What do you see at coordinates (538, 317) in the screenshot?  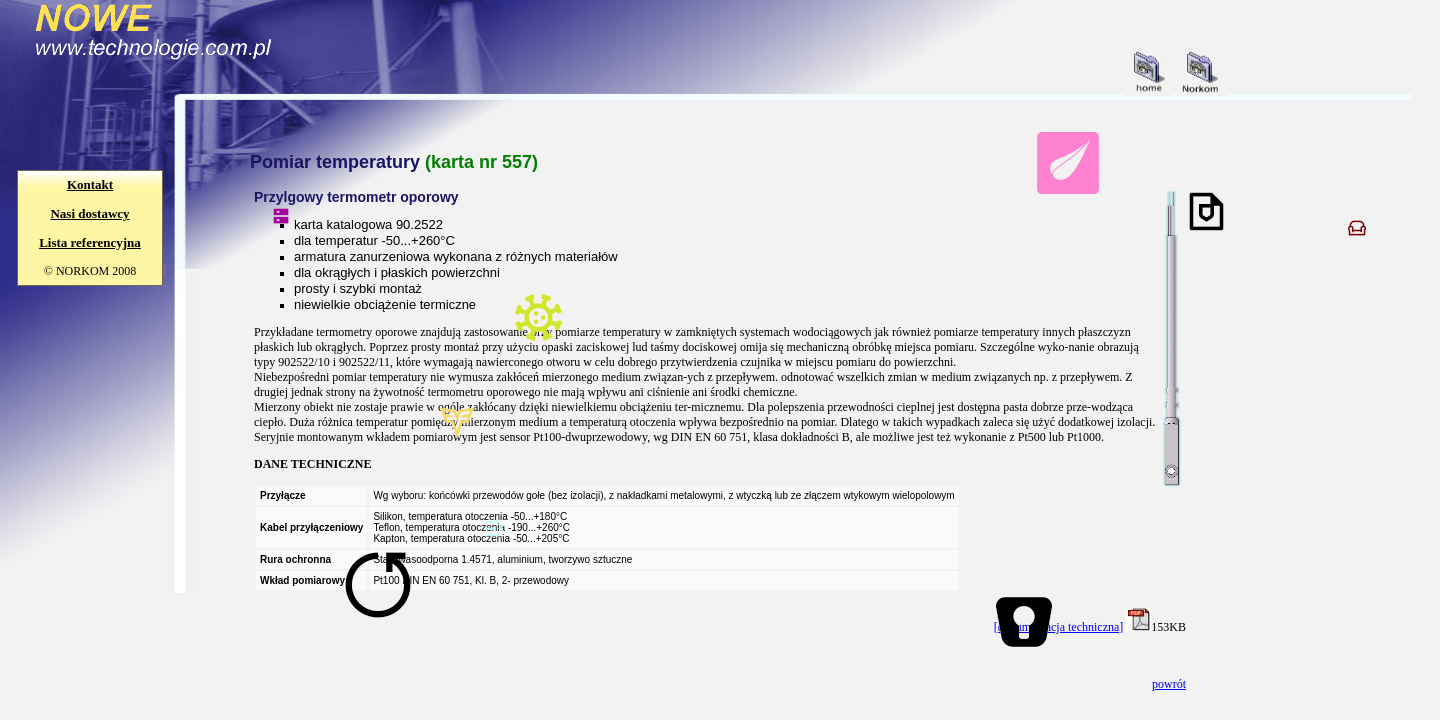 I see `indicates virus or infection detected` at bounding box center [538, 317].